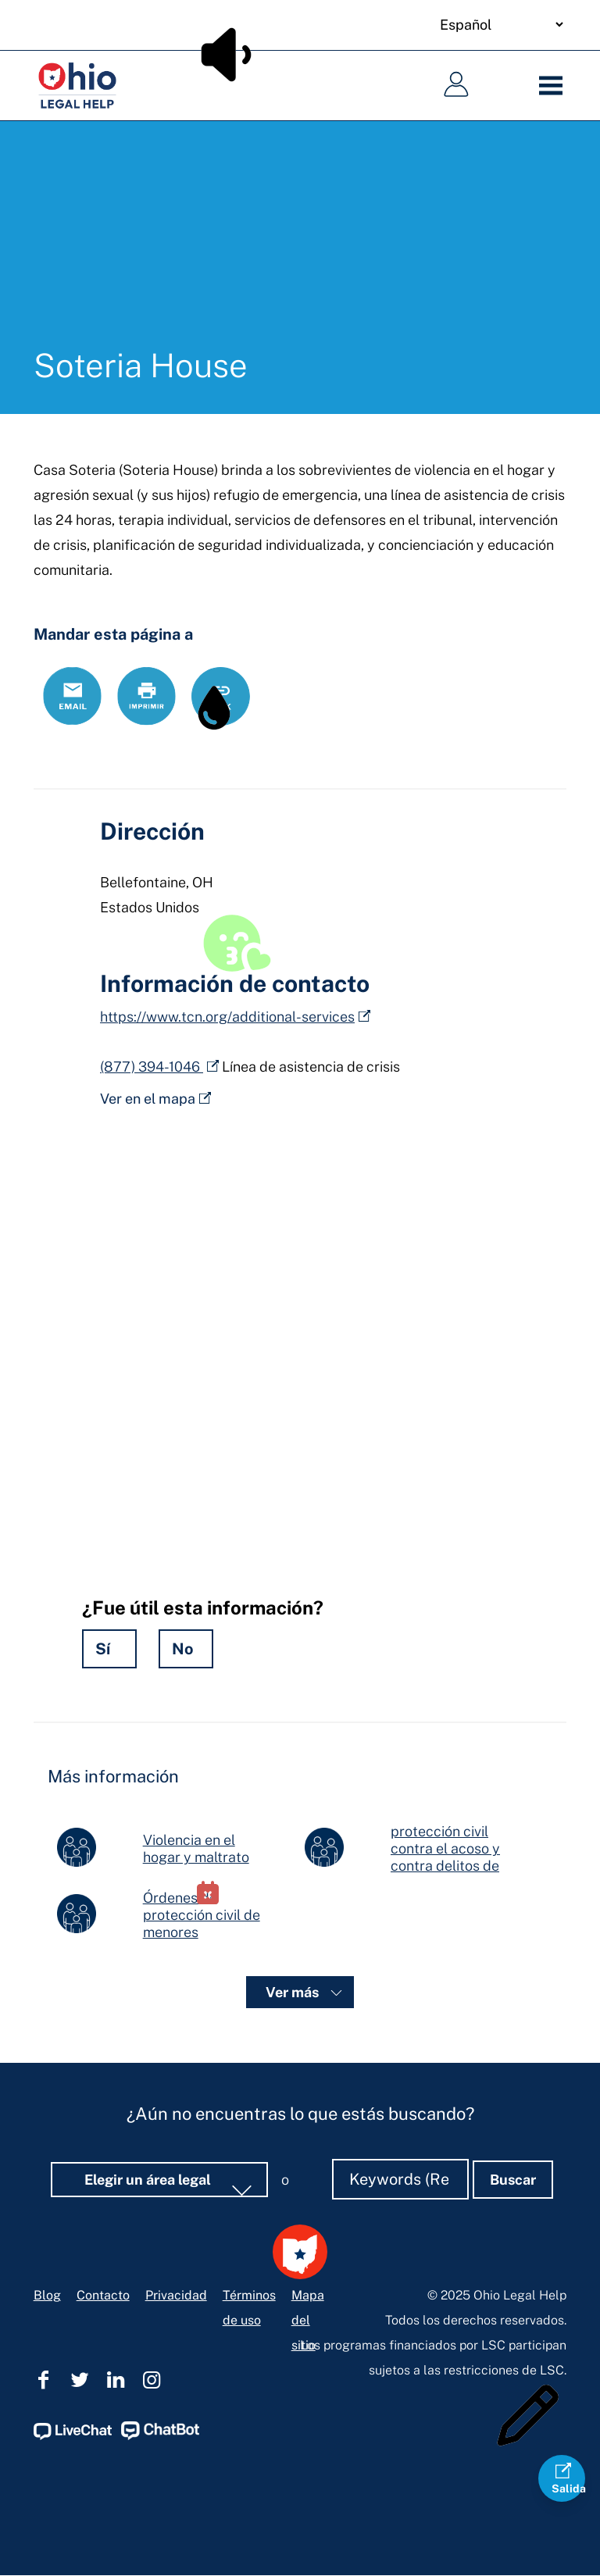  I want to click on adjust color or tint settings, so click(214, 708).